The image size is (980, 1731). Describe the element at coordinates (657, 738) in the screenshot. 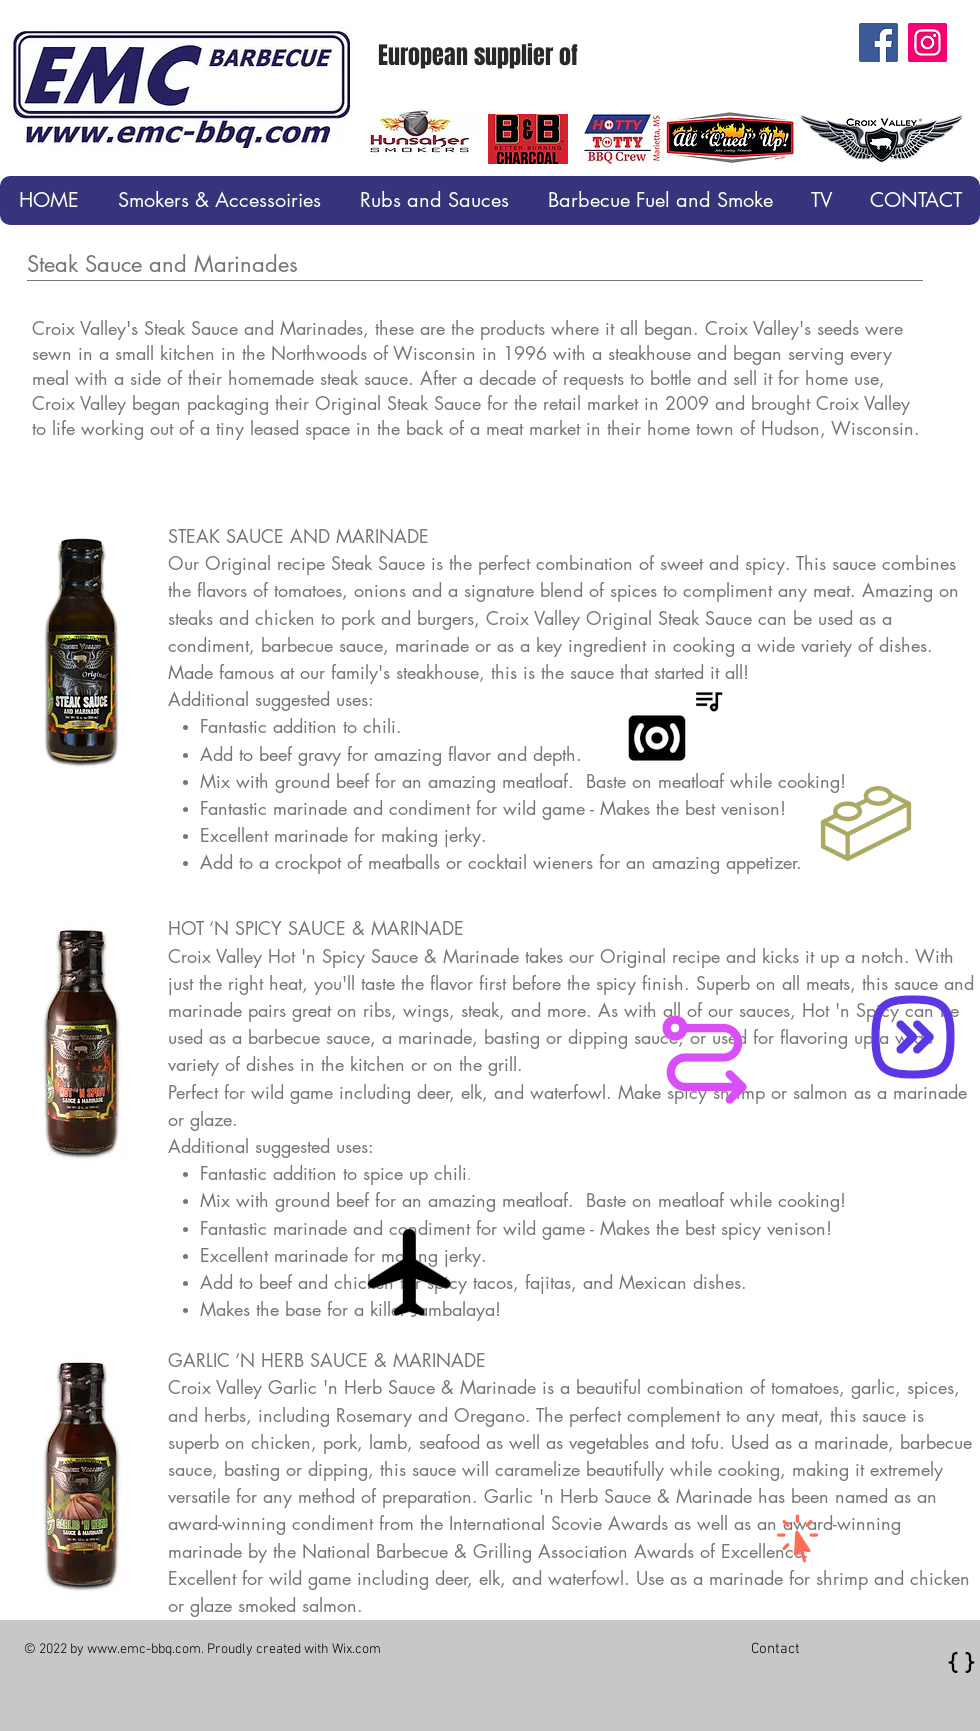

I see `enable surround sound audio output` at that location.